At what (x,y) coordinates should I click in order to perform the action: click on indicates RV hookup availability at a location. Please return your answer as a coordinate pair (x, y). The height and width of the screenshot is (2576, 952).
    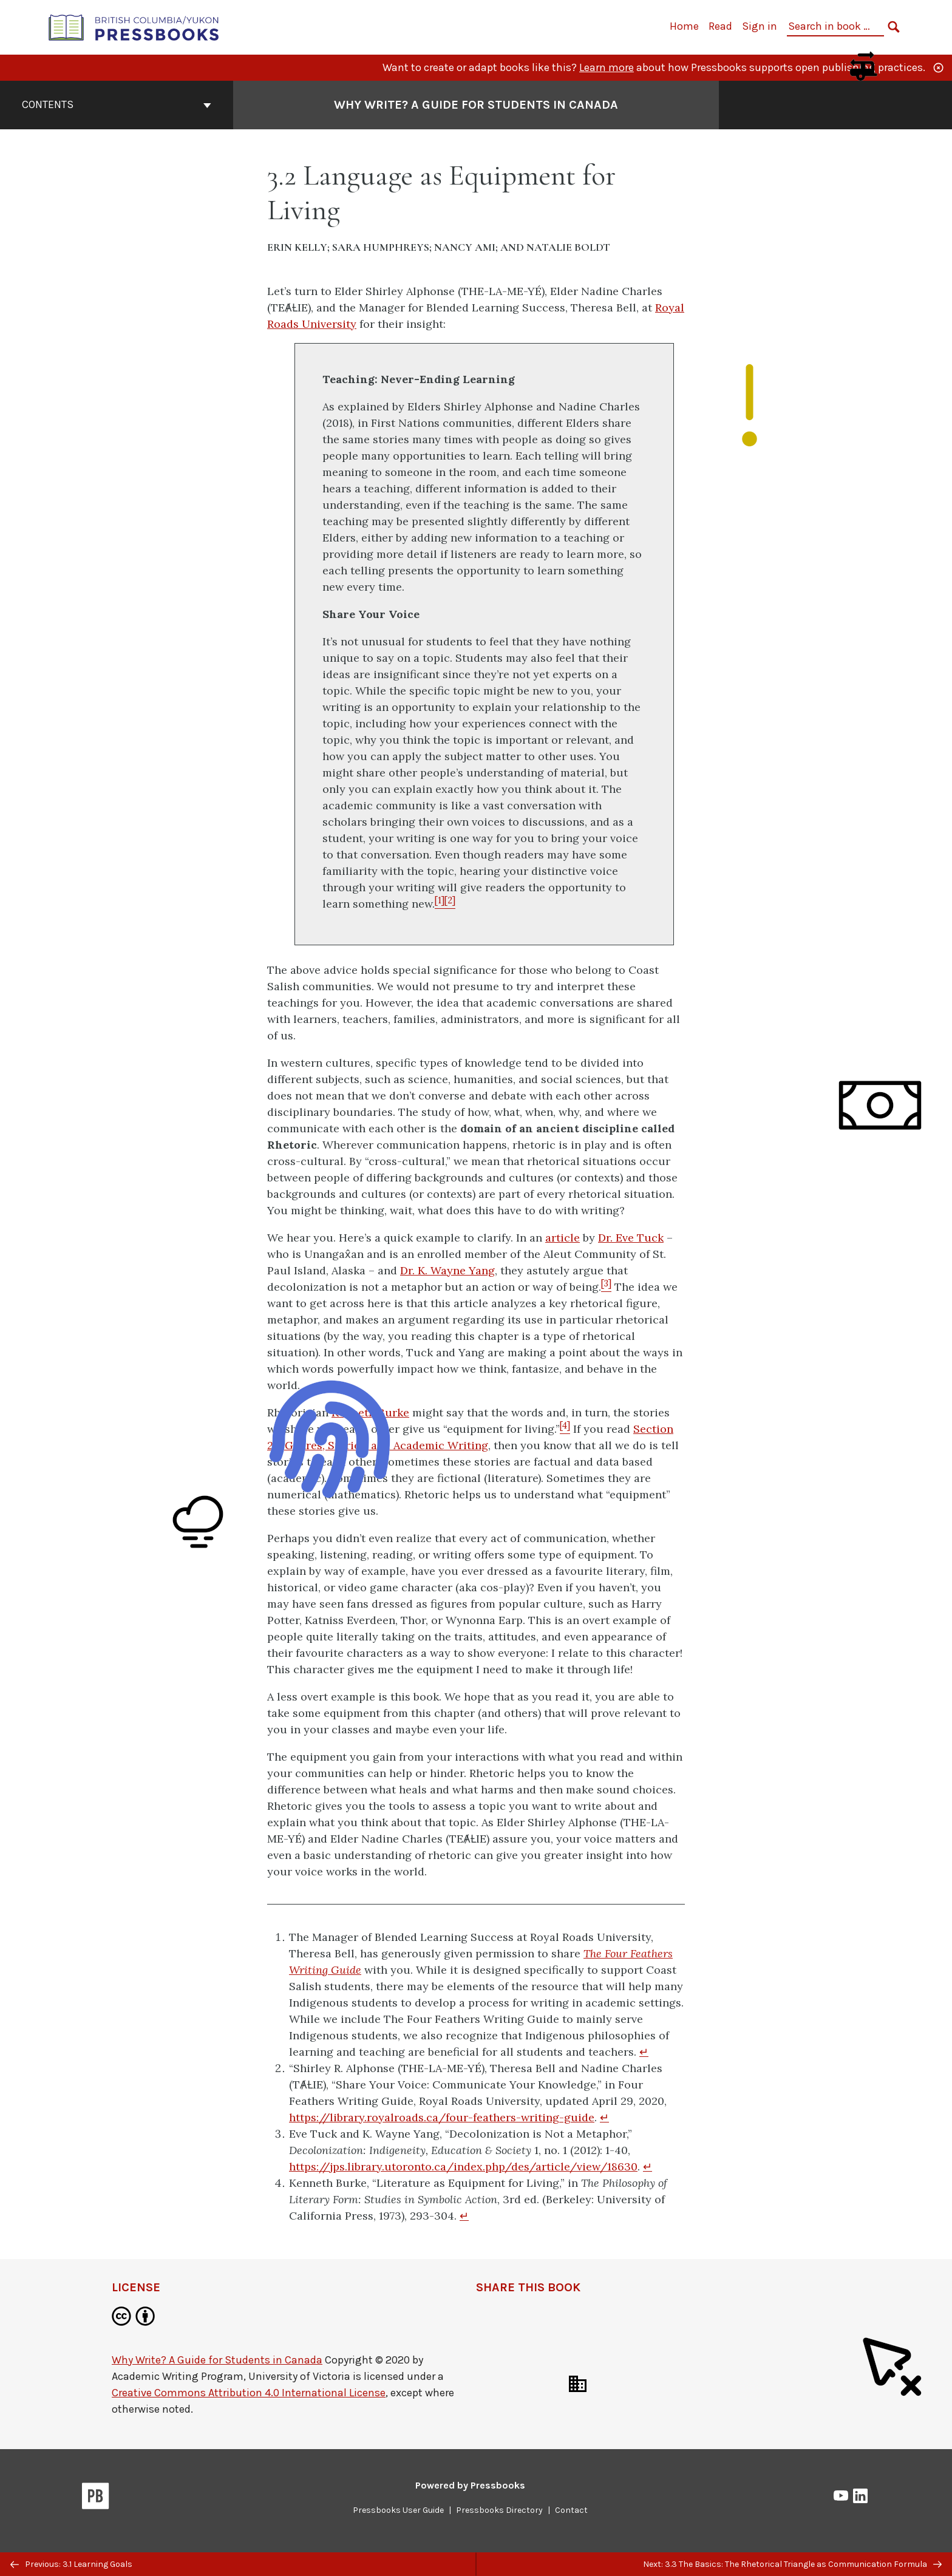
    Looking at the image, I should click on (862, 66).